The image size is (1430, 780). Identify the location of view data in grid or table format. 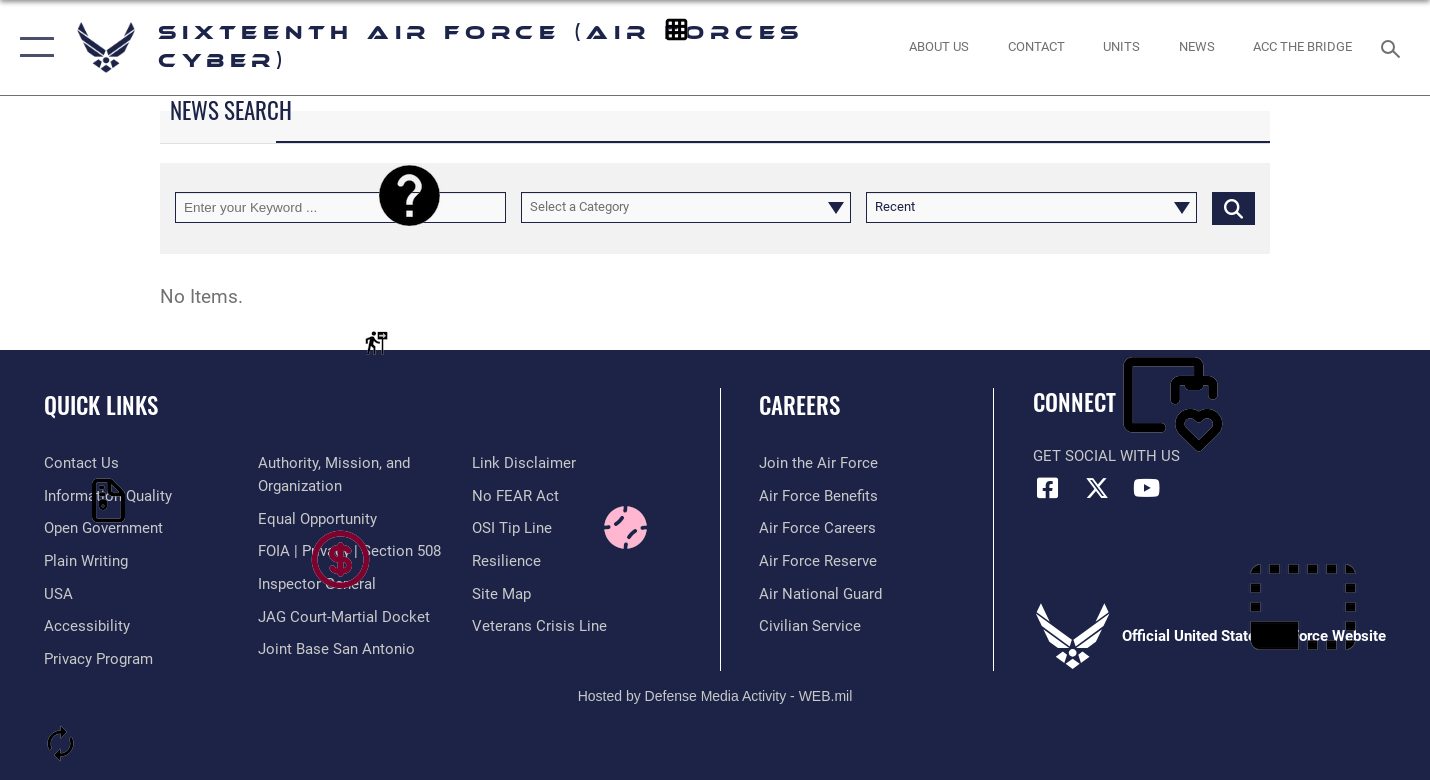
(676, 29).